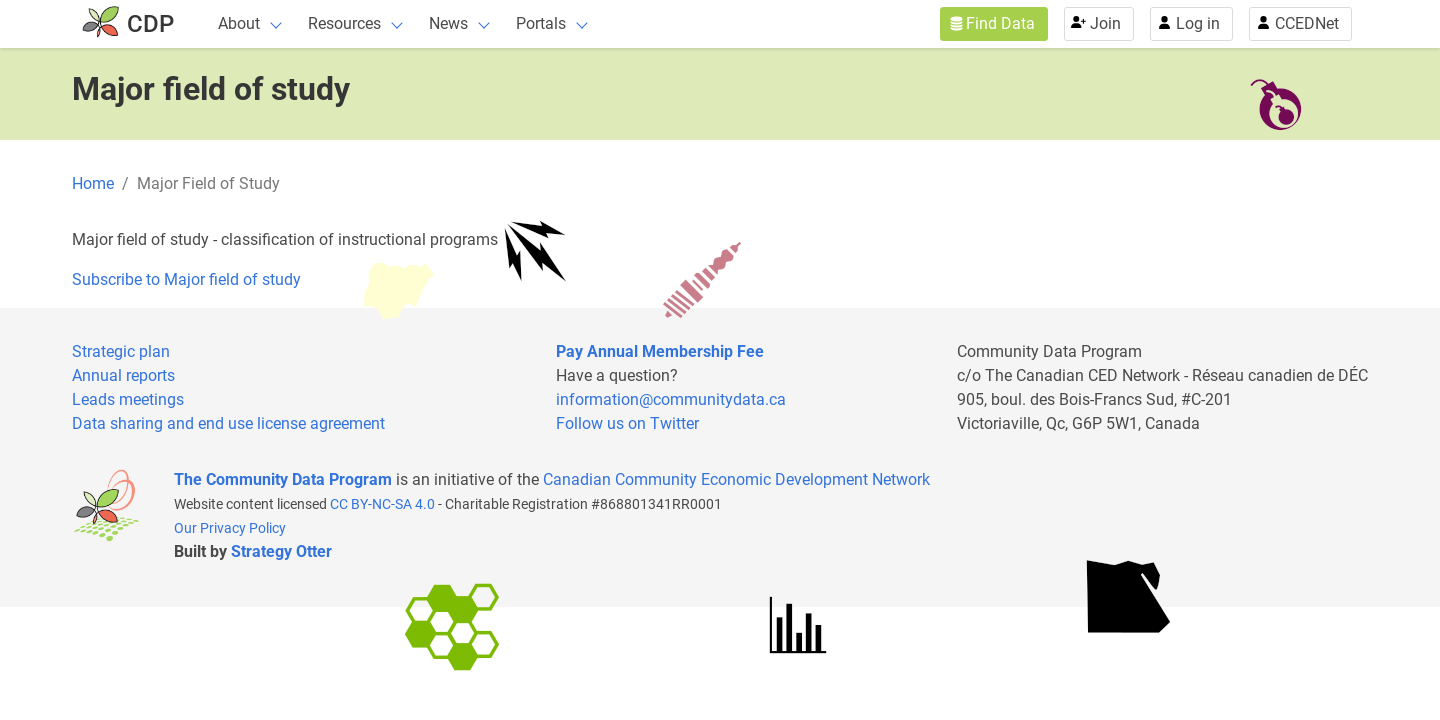 The image size is (1440, 720). Describe the element at coordinates (1276, 105) in the screenshot. I see `deploy cluster bomb weapon in game` at that location.